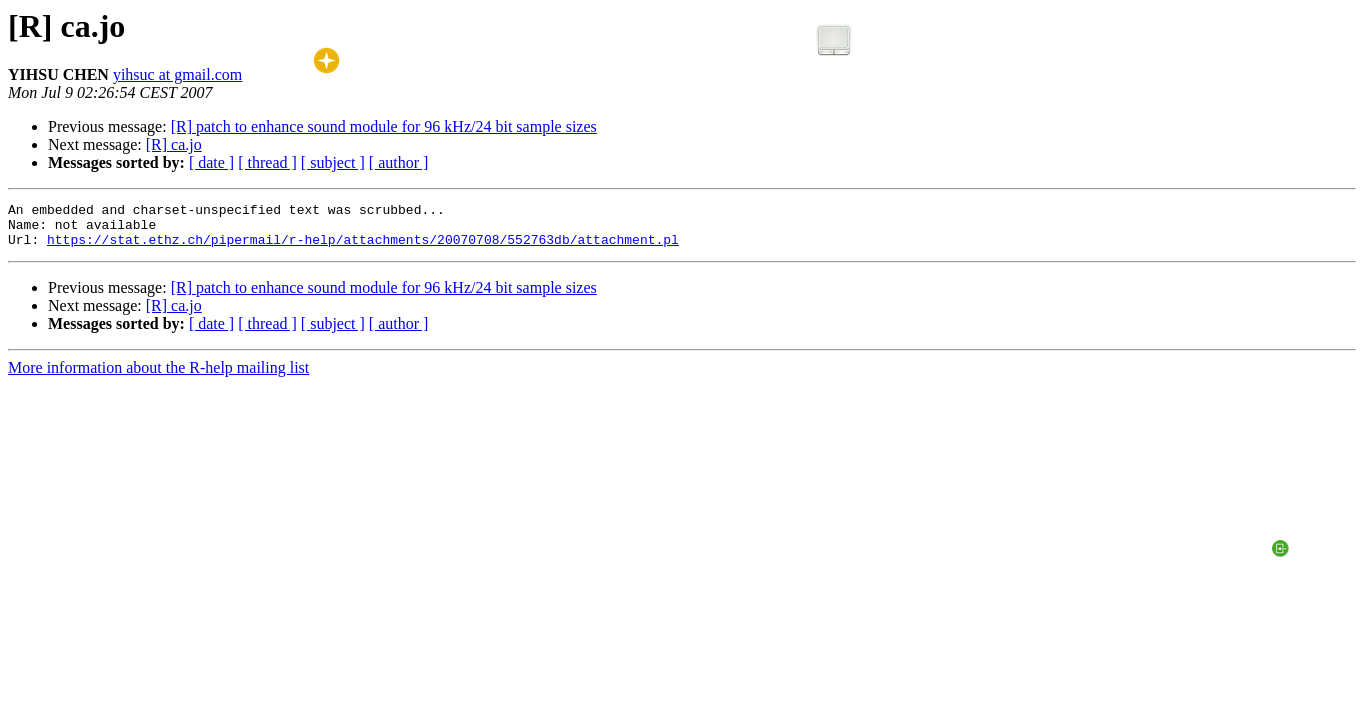 Image resolution: width=1364 pixels, height=720 pixels. I want to click on trust or authorize a bluetooth device, so click(326, 60).